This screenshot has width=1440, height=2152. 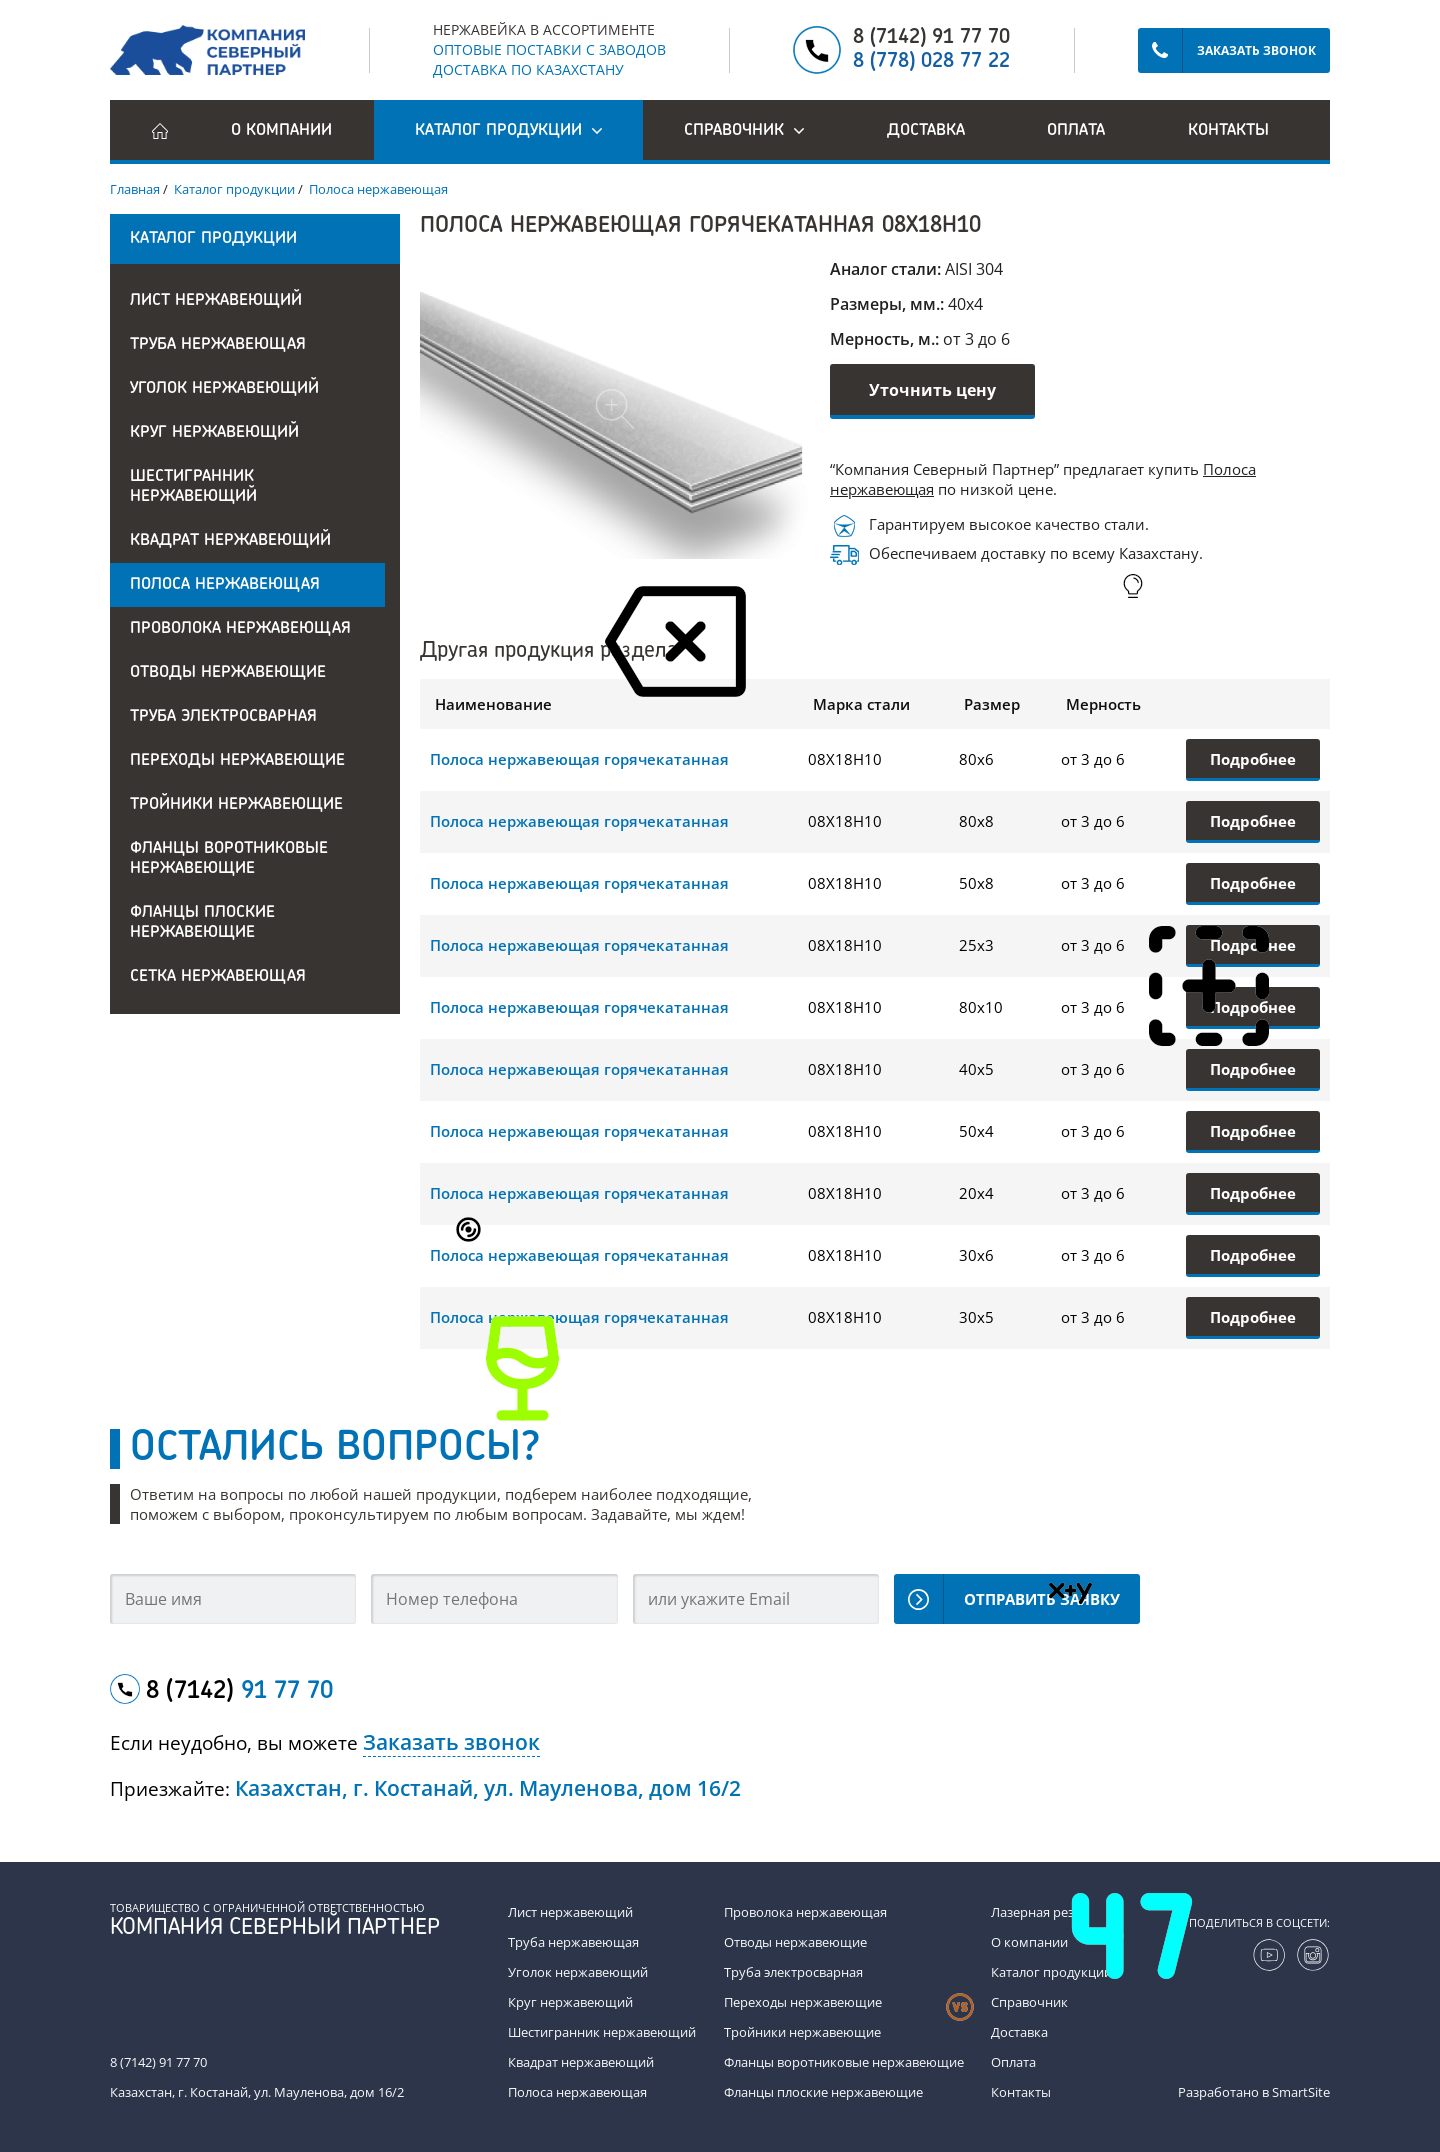 I want to click on access math or calculator functions, so click(x=1070, y=1590).